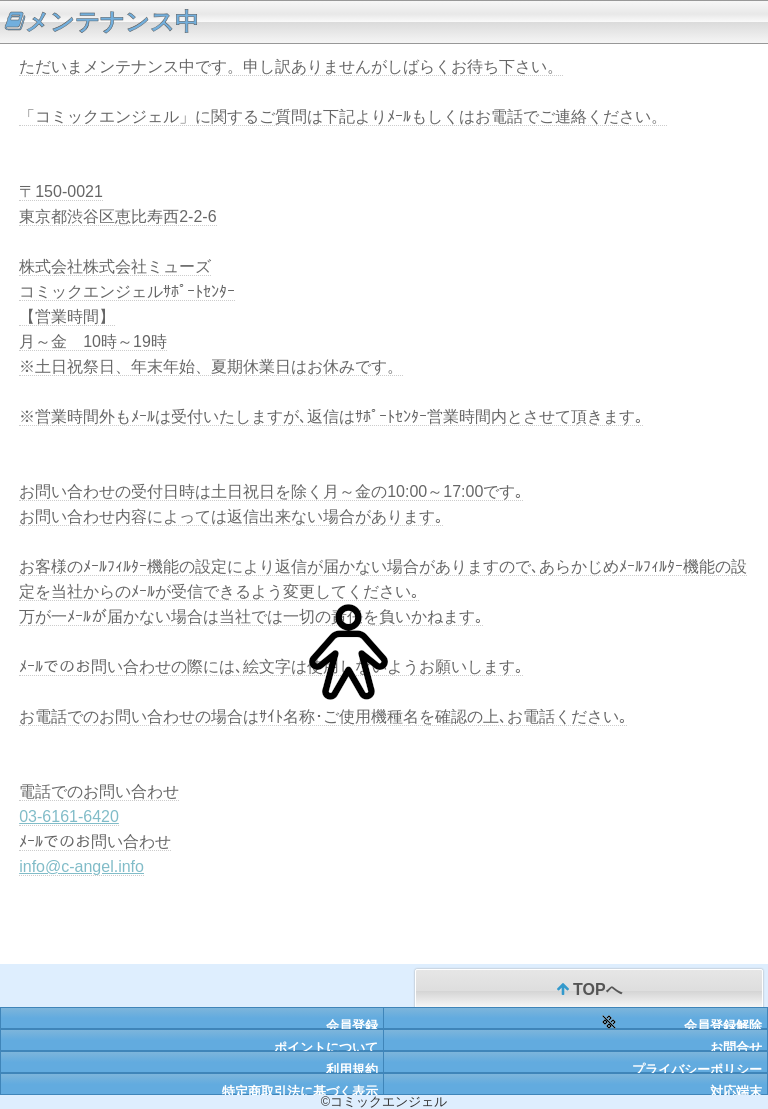  What do you see at coordinates (348, 653) in the screenshot?
I see `view your profile` at bounding box center [348, 653].